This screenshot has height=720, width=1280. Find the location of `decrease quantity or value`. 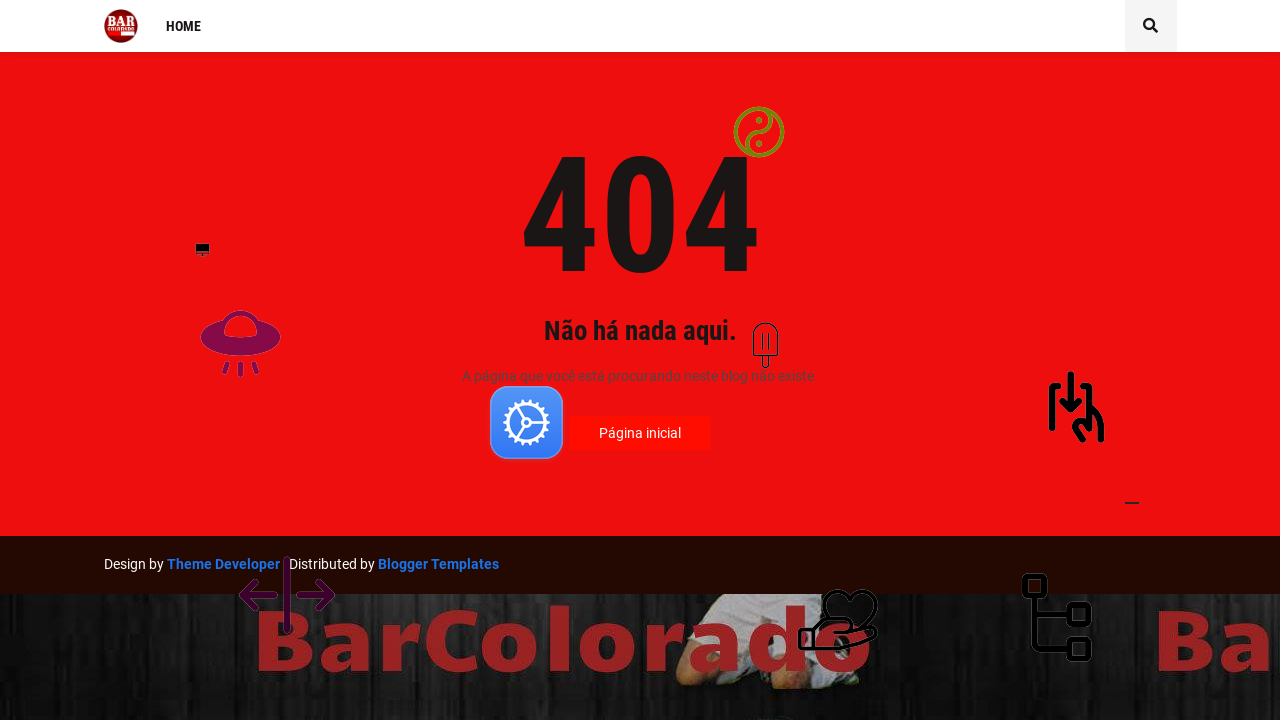

decrease quantity or value is located at coordinates (1132, 503).